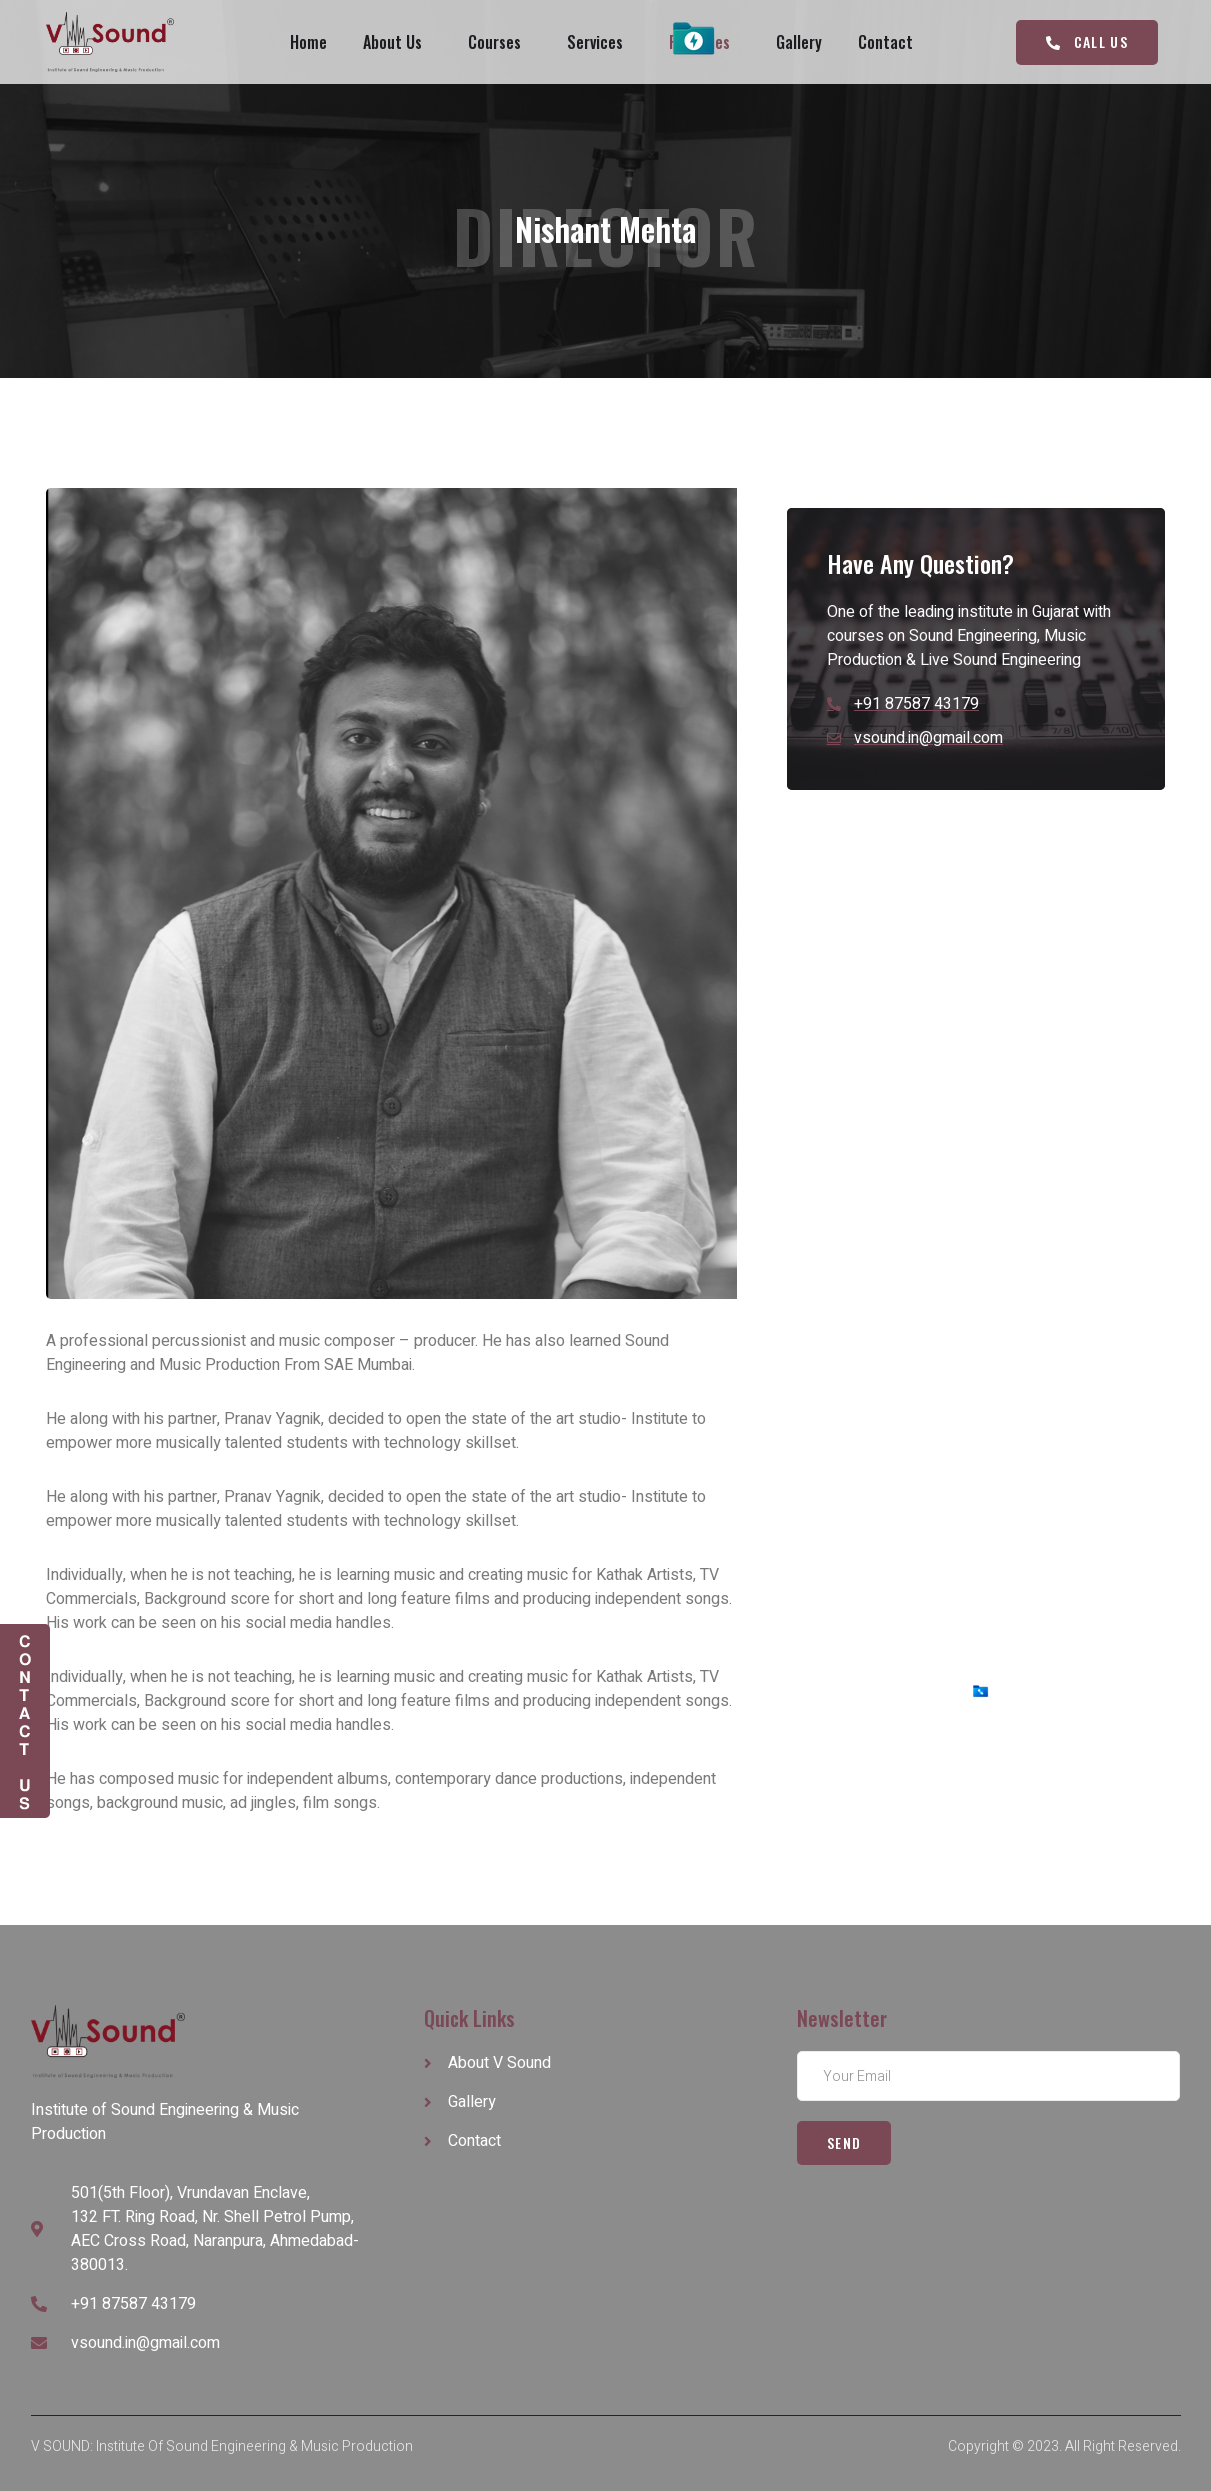 The width and height of the screenshot is (1211, 2491). Describe the element at coordinates (693, 39) in the screenshot. I see `open fastapi project folder` at that location.